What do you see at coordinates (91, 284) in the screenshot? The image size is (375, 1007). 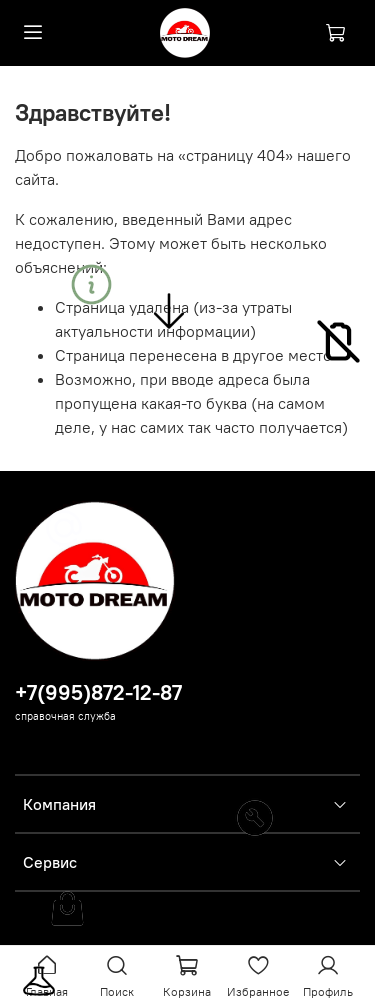 I see `view more information or details` at bounding box center [91, 284].